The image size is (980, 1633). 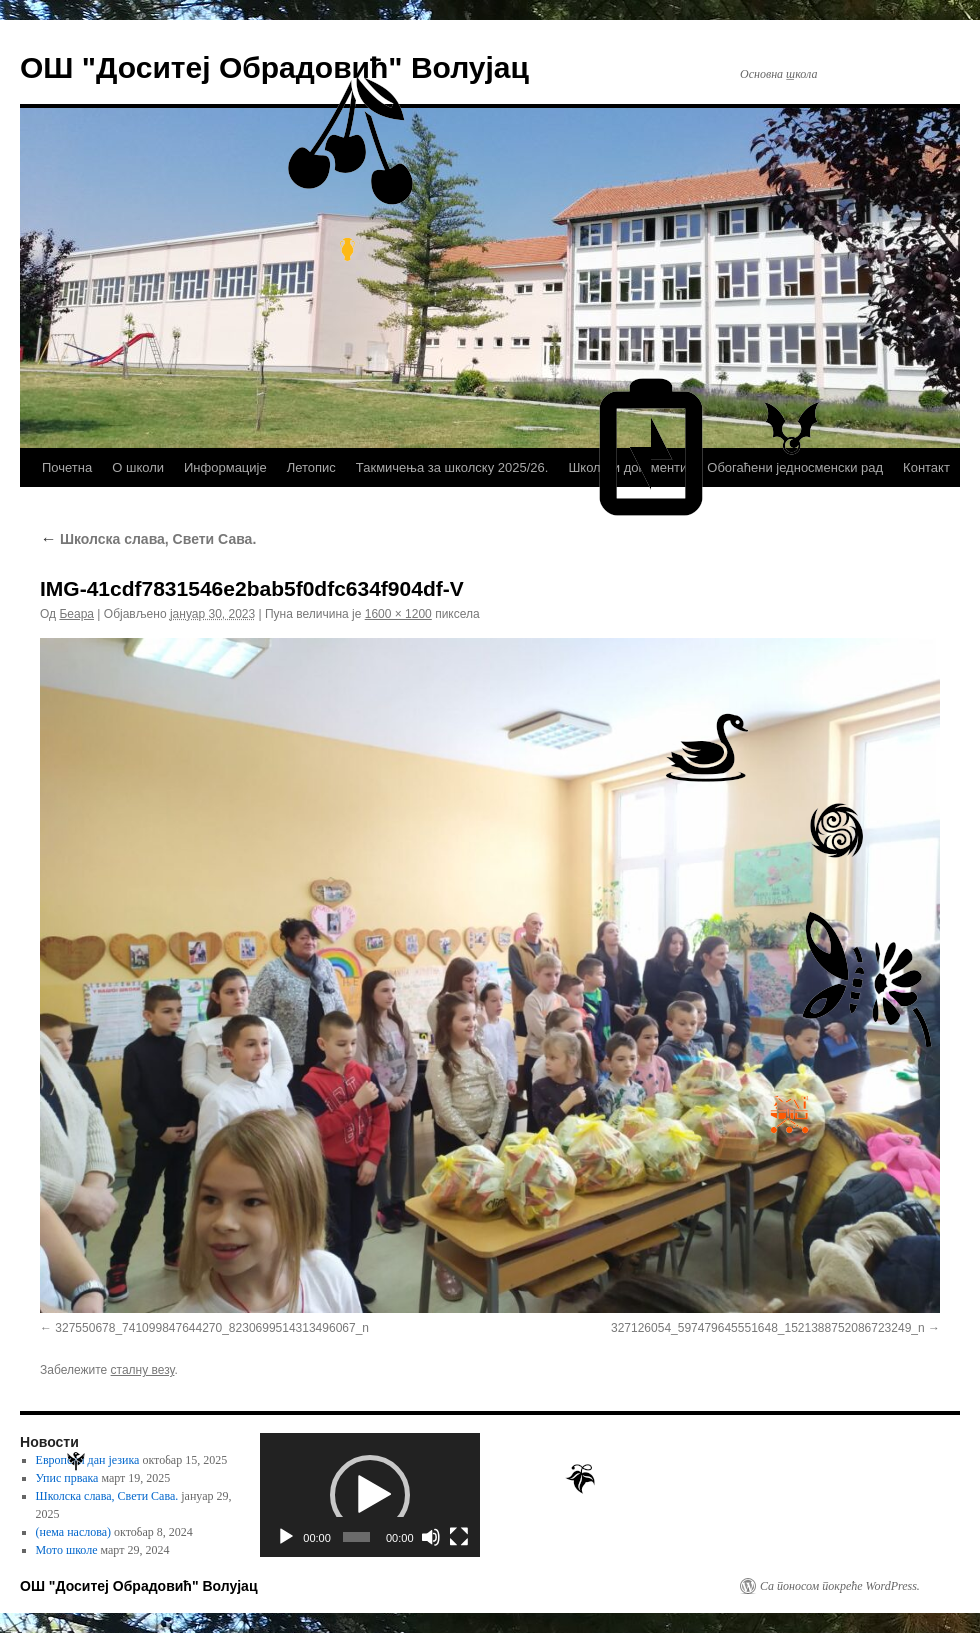 What do you see at coordinates (580, 1479) in the screenshot?
I see `represents plant or nature-related content` at bounding box center [580, 1479].